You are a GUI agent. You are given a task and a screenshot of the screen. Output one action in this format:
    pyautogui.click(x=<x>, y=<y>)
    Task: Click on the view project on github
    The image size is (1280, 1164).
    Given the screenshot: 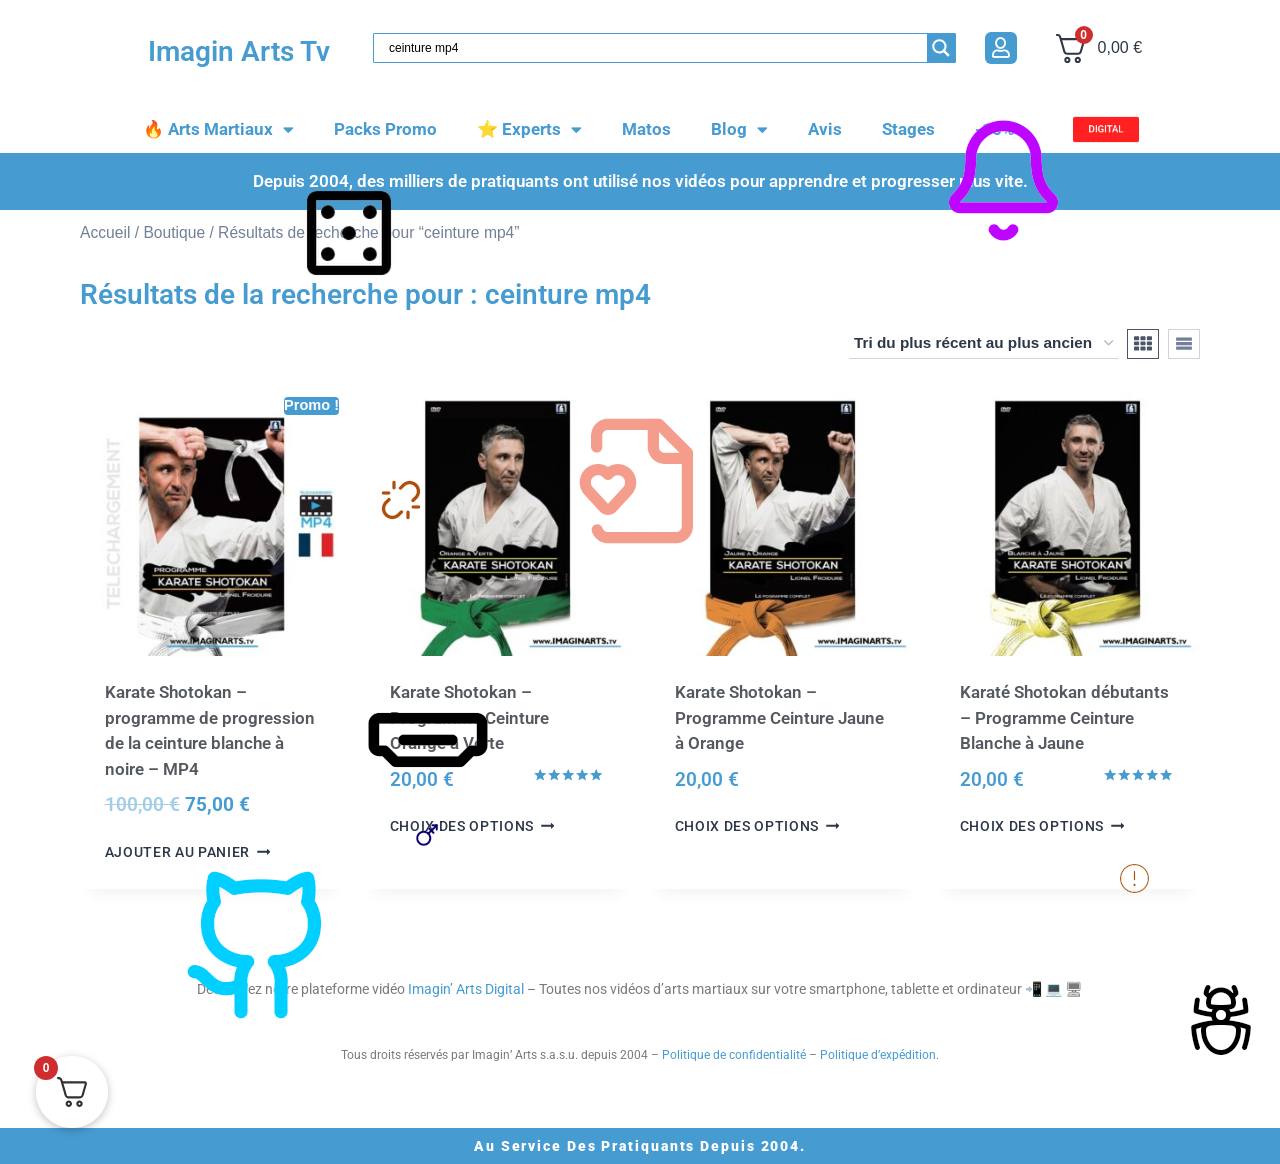 What is the action you would take?
    pyautogui.click(x=261, y=945)
    